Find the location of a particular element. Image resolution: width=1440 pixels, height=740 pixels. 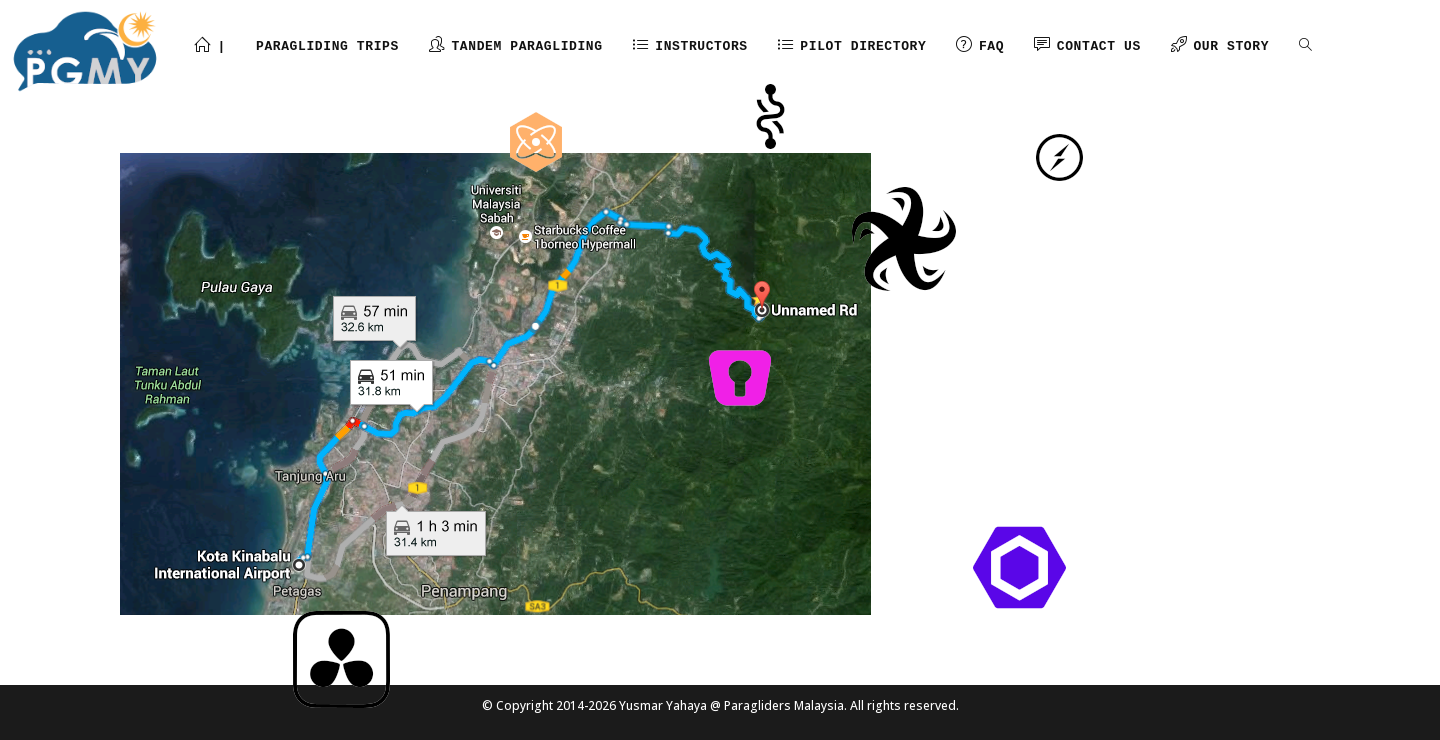

open enpass password manager is located at coordinates (740, 378).